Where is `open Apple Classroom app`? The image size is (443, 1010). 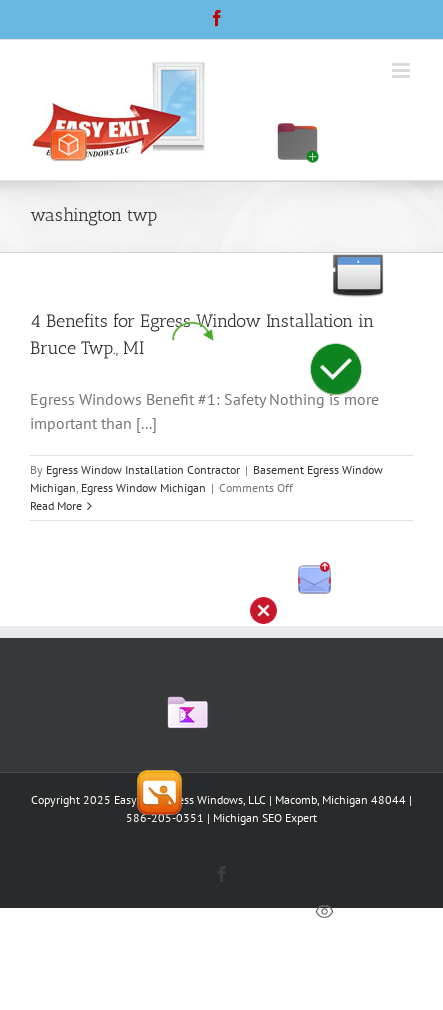
open Apple Classroom app is located at coordinates (159, 792).